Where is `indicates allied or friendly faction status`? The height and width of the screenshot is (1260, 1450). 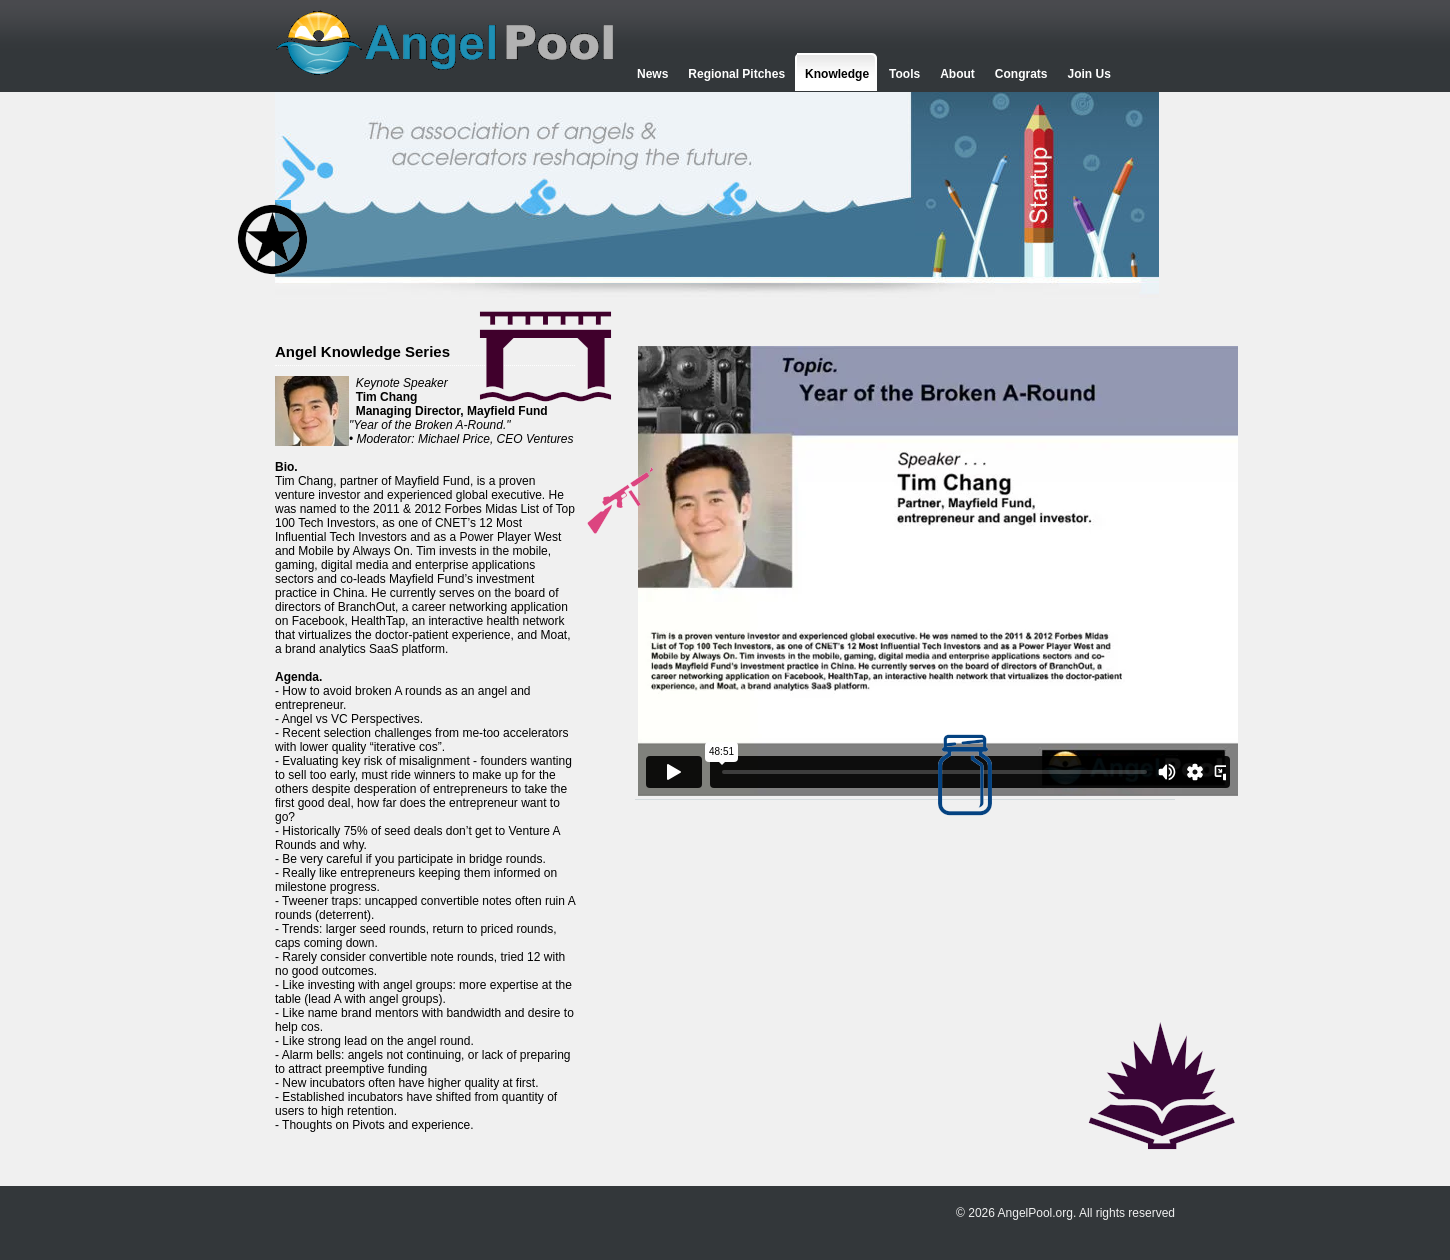 indicates allied or friendly faction status is located at coordinates (272, 239).